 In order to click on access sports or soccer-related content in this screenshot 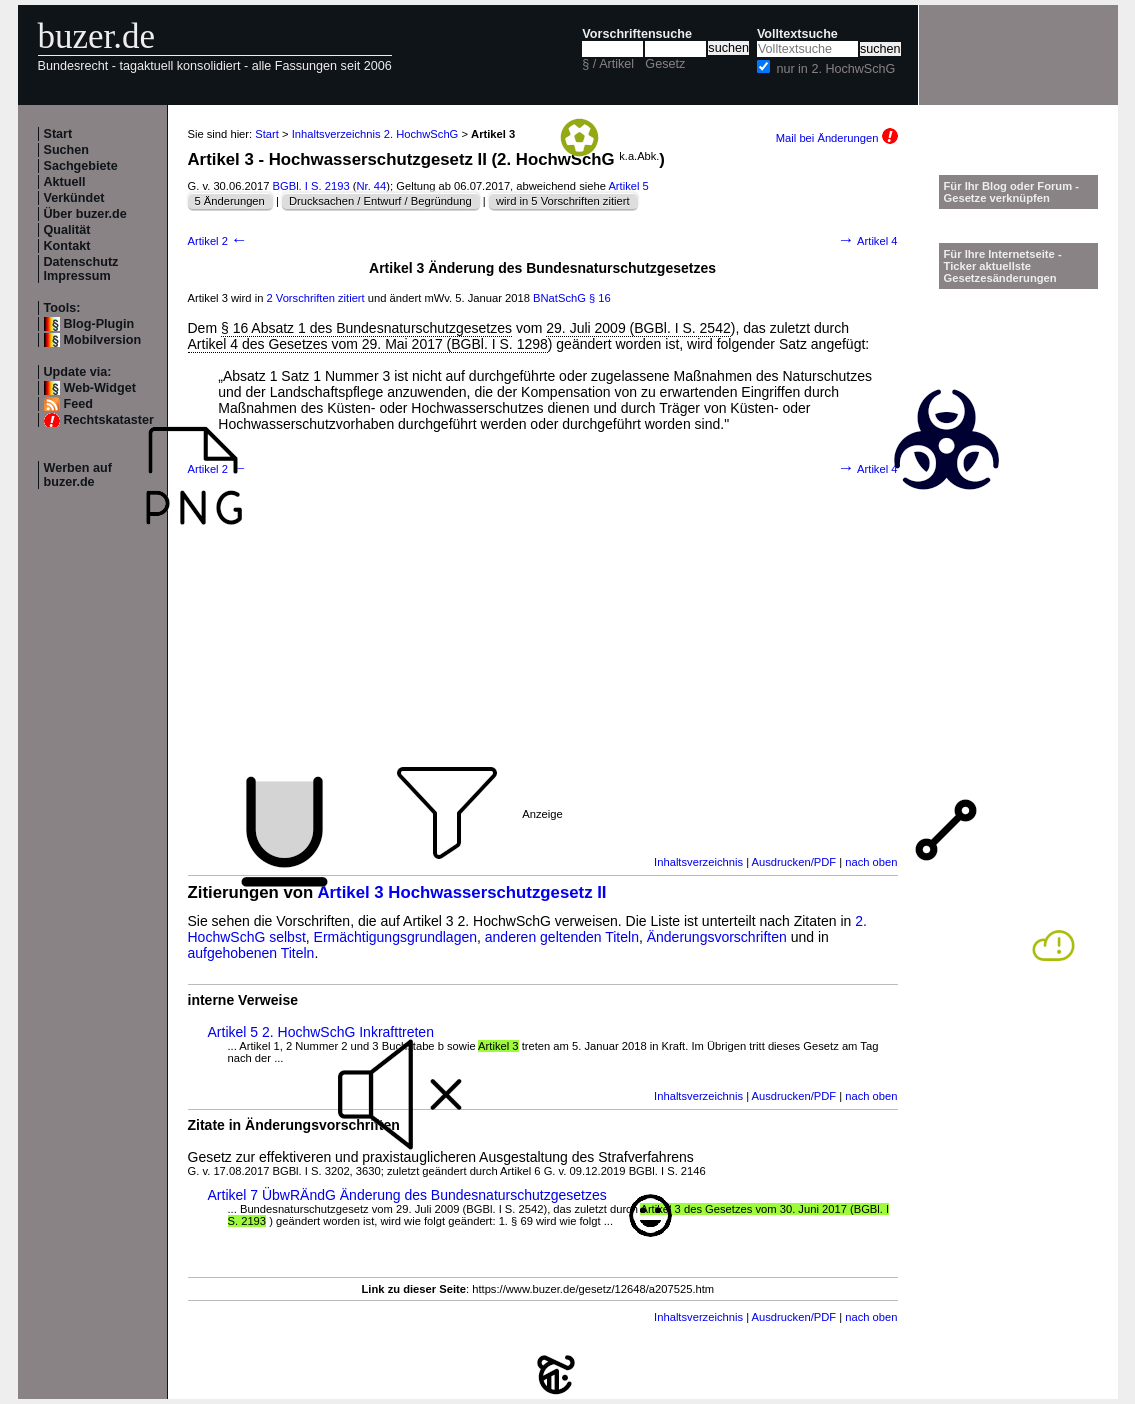, I will do `click(579, 137)`.